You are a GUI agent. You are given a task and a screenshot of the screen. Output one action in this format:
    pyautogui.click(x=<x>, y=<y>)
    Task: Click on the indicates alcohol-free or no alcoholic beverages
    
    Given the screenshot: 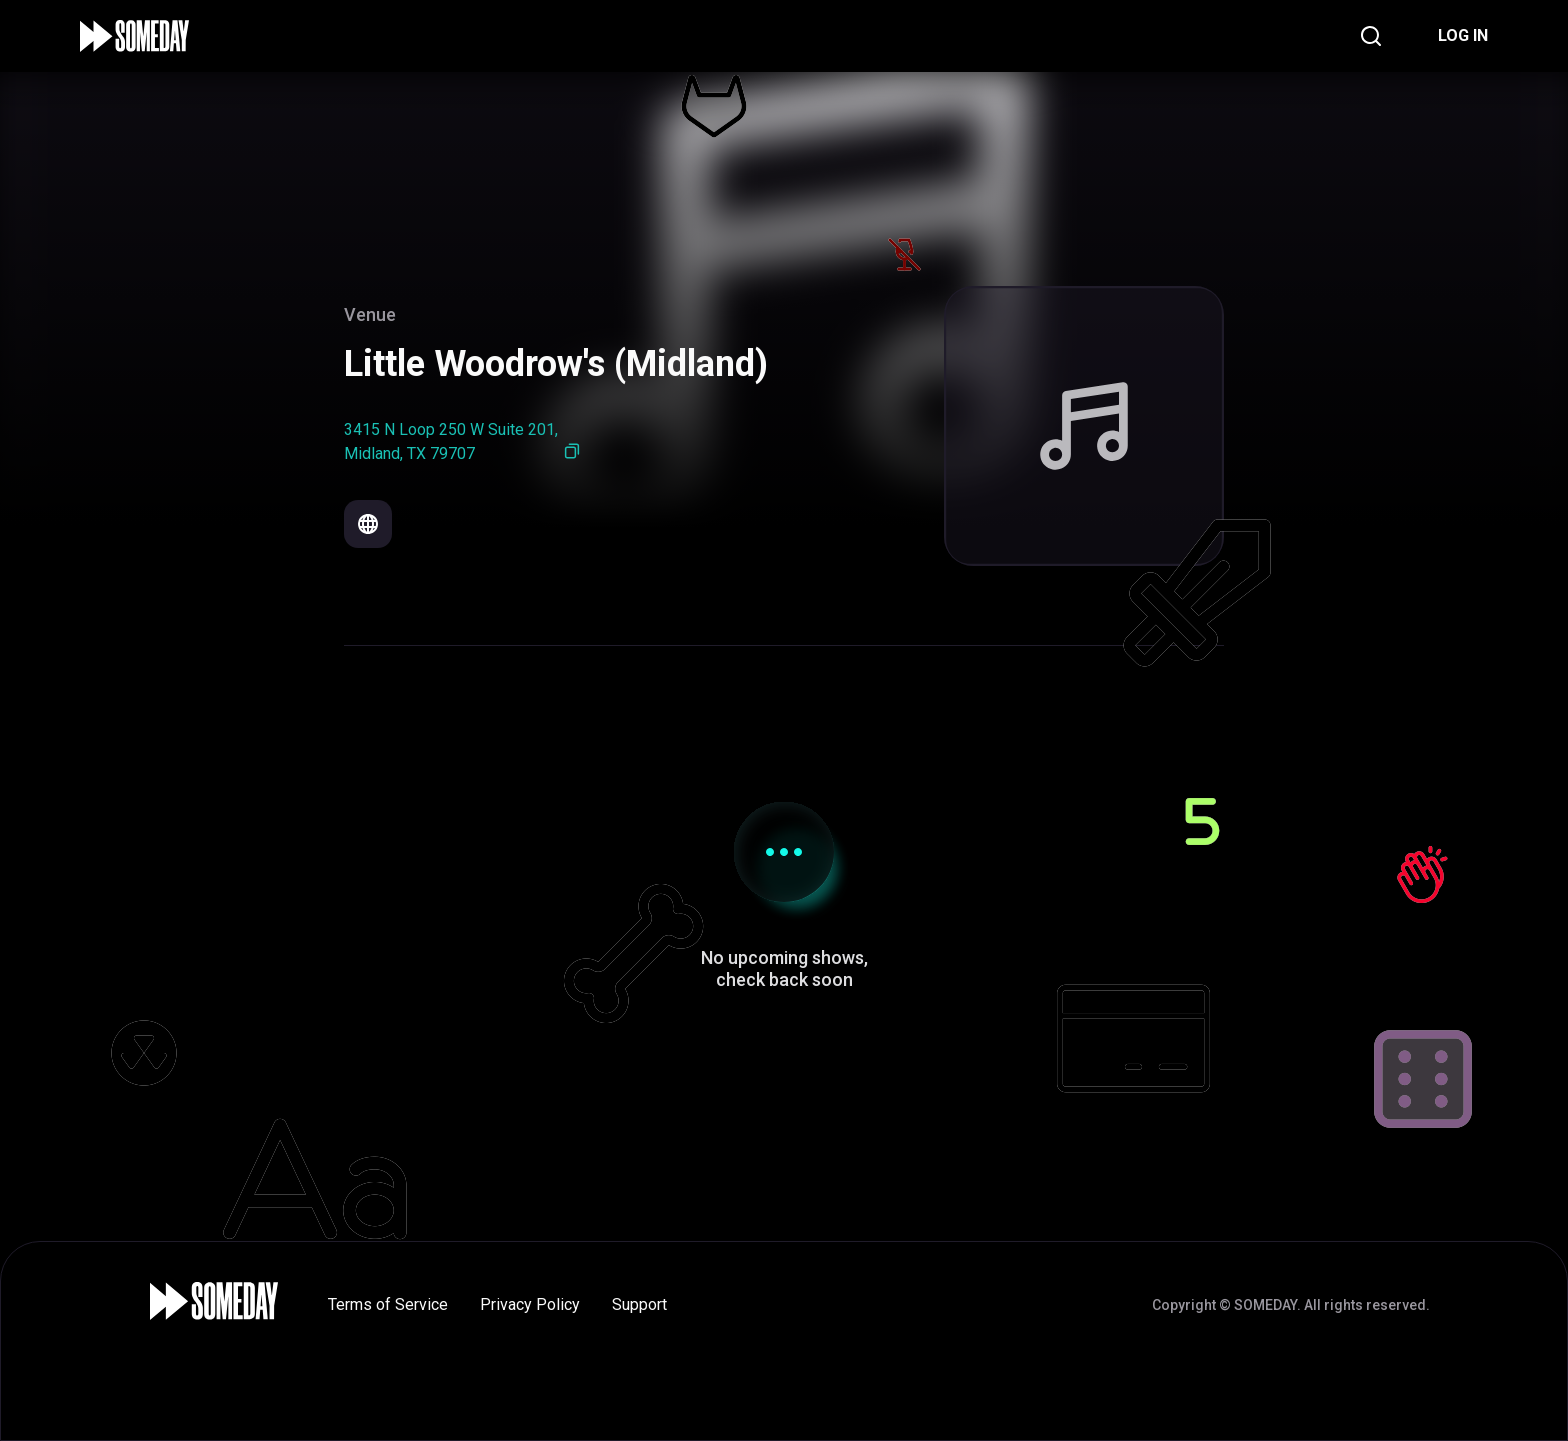 What is the action you would take?
    pyautogui.click(x=904, y=254)
    